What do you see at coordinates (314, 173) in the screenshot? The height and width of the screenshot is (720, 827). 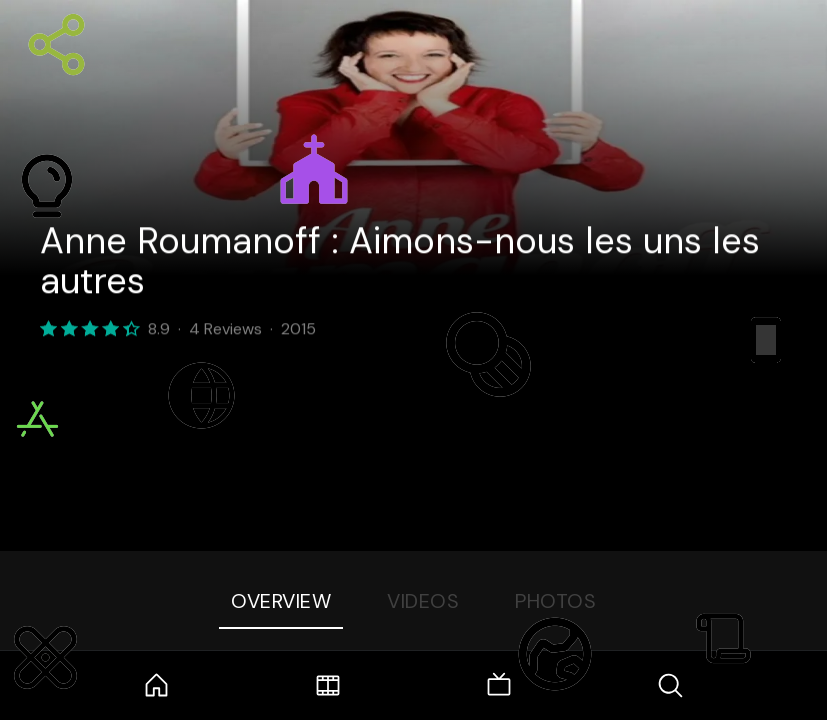 I see `view nearby churches or places of worship` at bounding box center [314, 173].